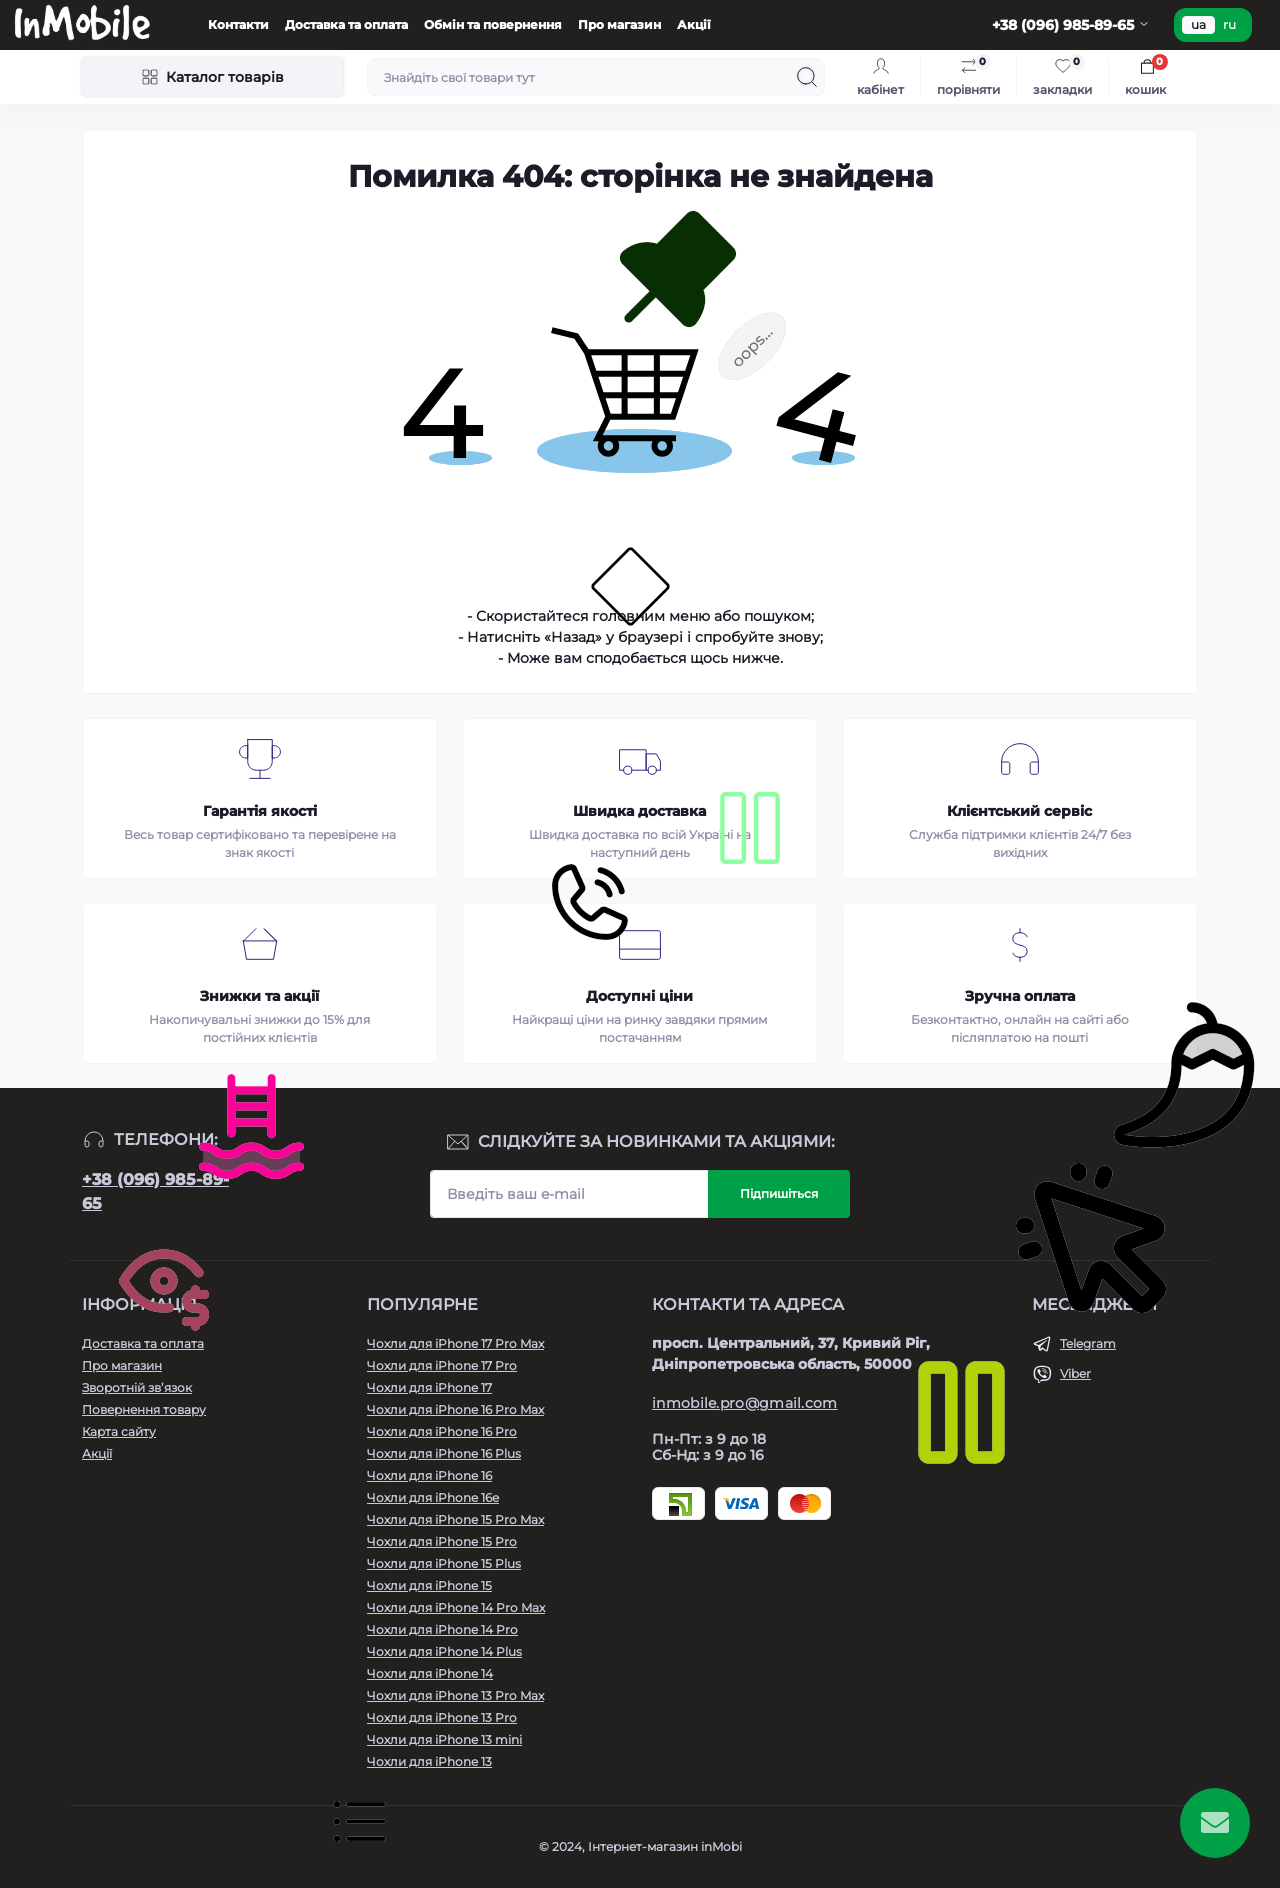 This screenshot has width=1280, height=1888. What do you see at coordinates (164, 1281) in the screenshot?
I see `view pricing or cost details` at bounding box center [164, 1281].